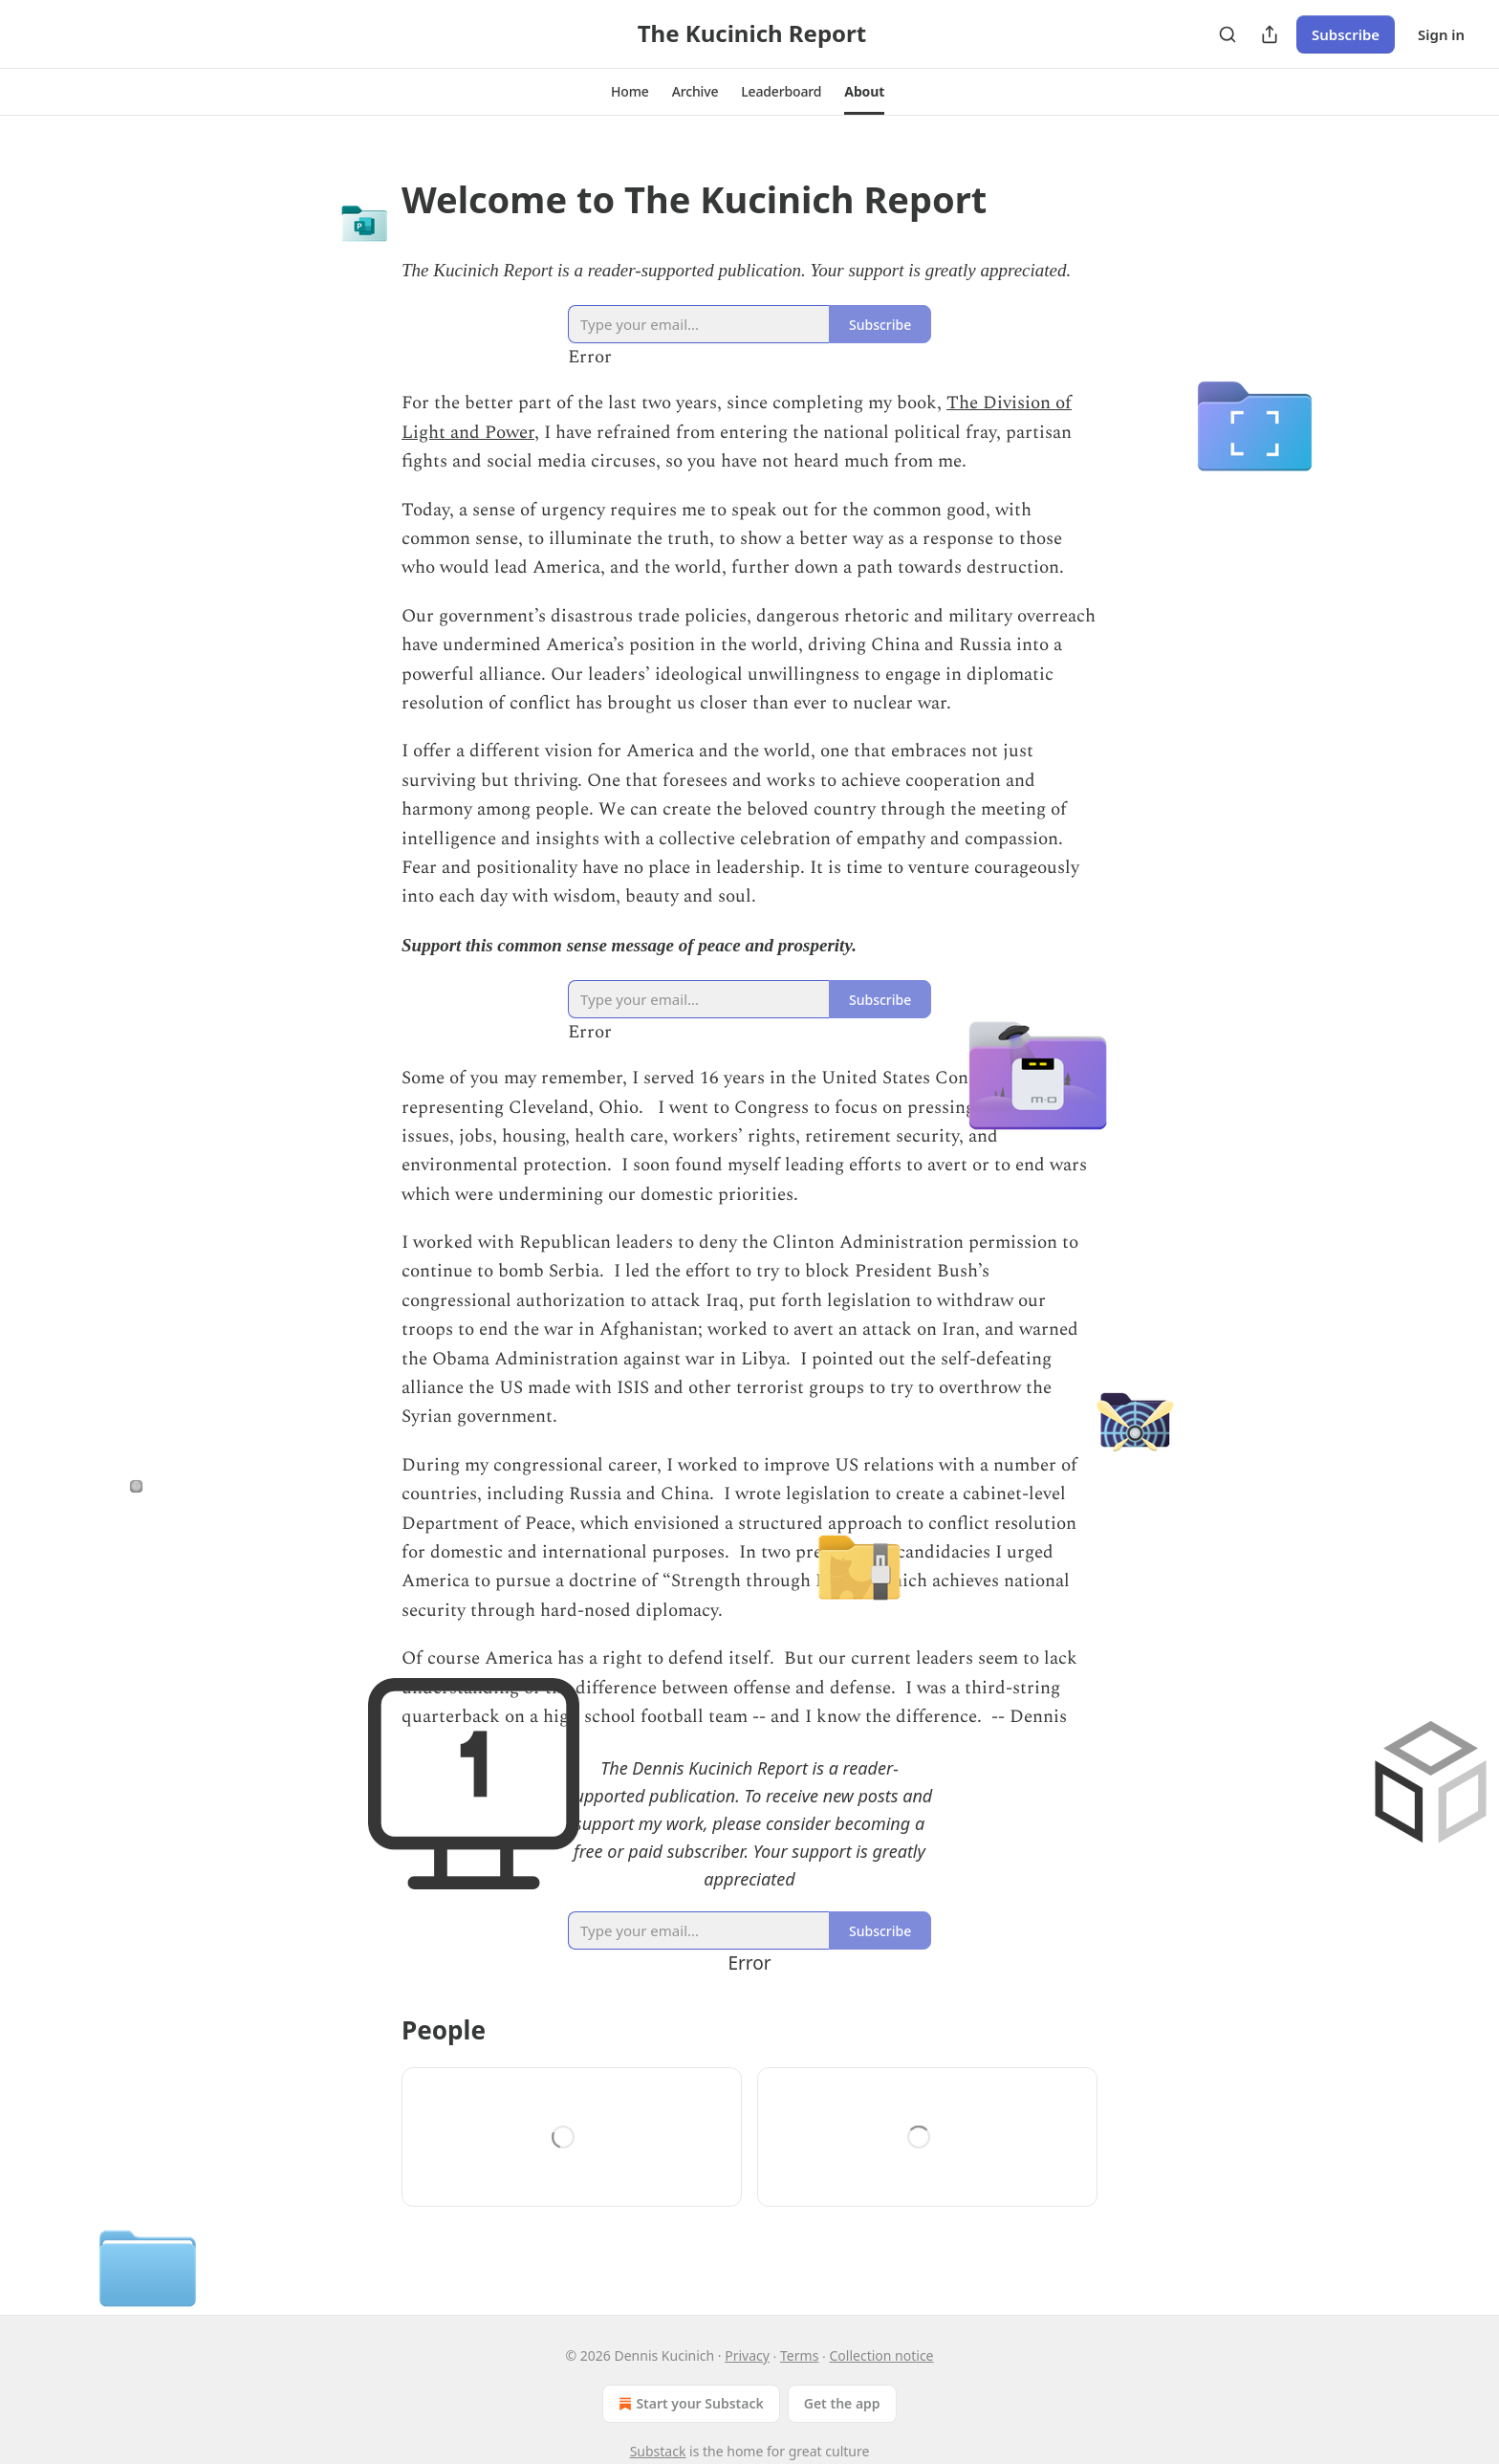  What do you see at coordinates (136, 1486) in the screenshot?
I see `open Find My app to locate devices or people` at bounding box center [136, 1486].